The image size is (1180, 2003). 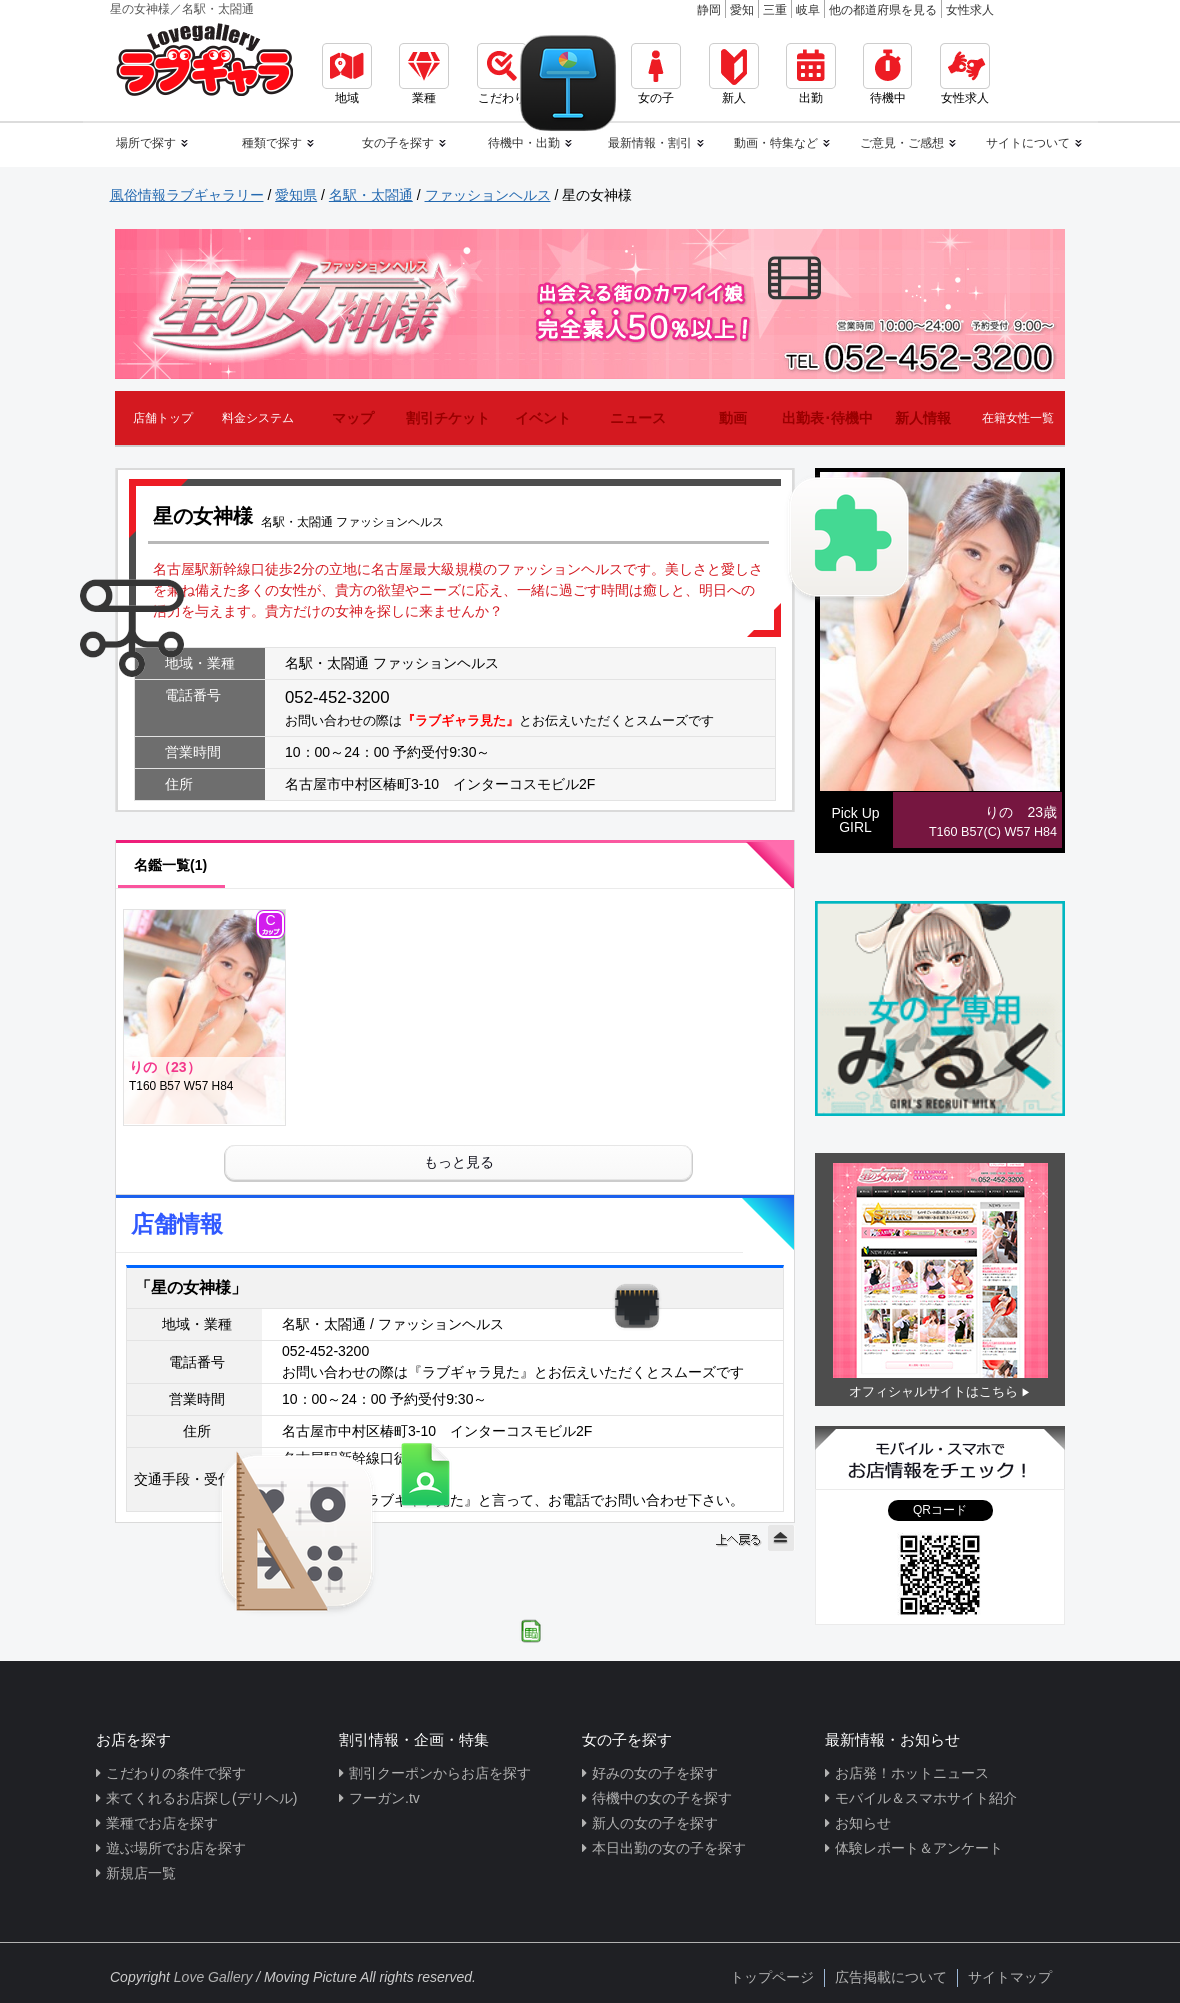 What do you see at coordinates (531, 1631) in the screenshot?
I see `open a libreoffice calc spreadsheet file` at bounding box center [531, 1631].